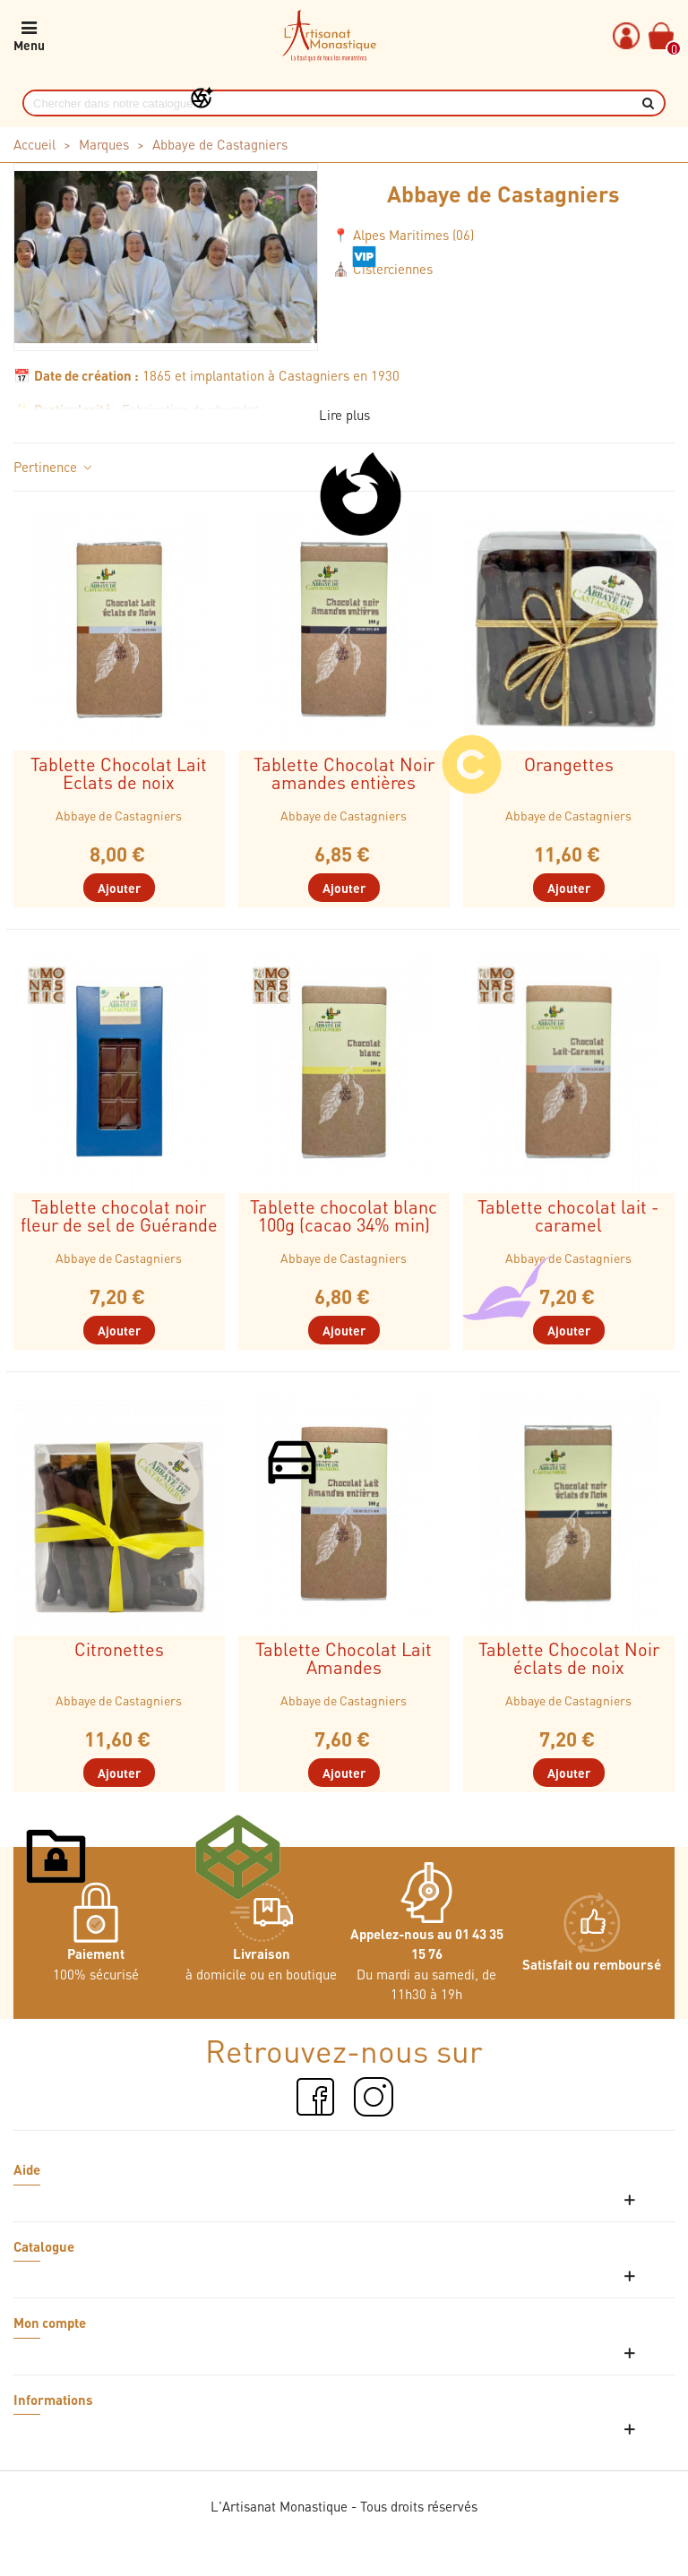 Image resolution: width=688 pixels, height=2576 pixels. What do you see at coordinates (507, 1287) in the screenshot?
I see `pied piper brand logo` at bounding box center [507, 1287].